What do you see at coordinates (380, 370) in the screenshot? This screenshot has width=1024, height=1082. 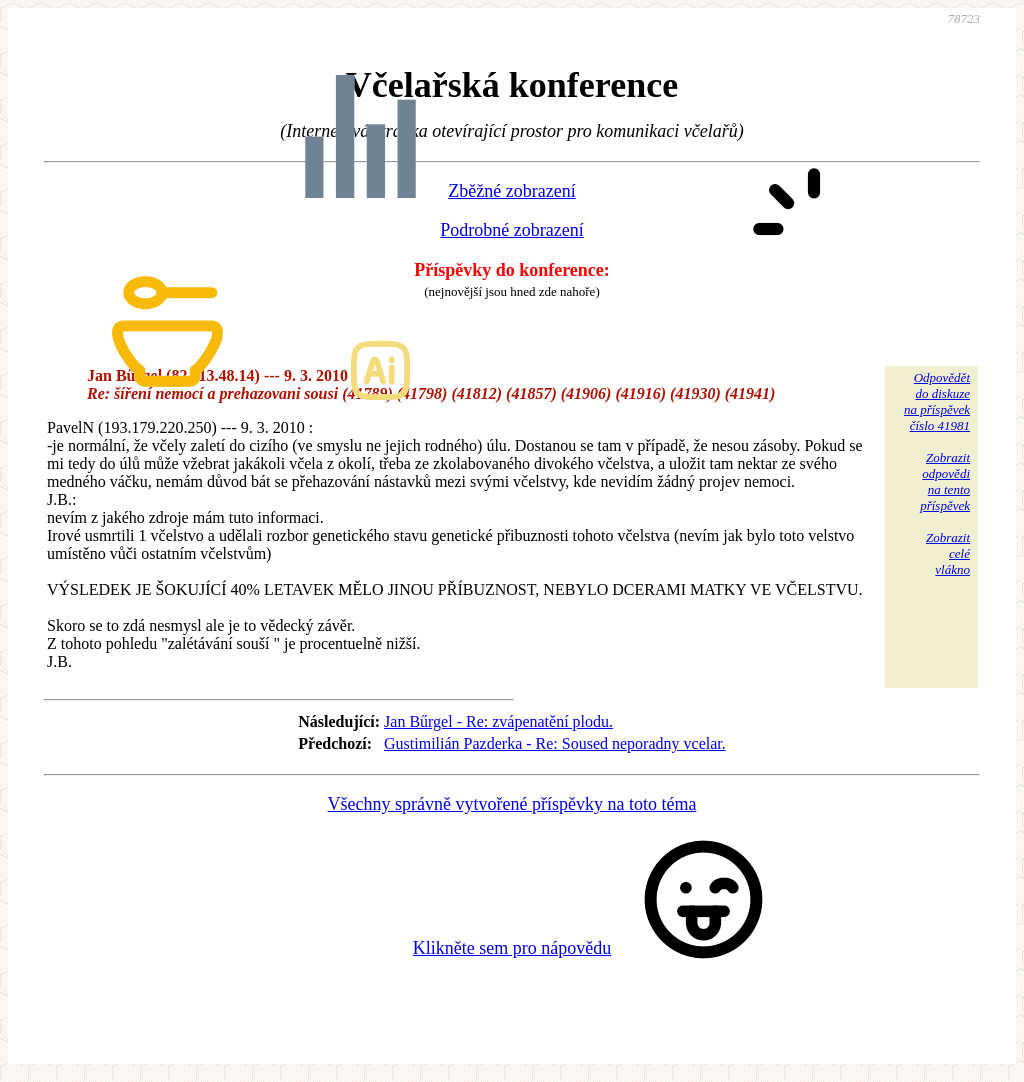 I see `open Adobe Illustrator` at bounding box center [380, 370].